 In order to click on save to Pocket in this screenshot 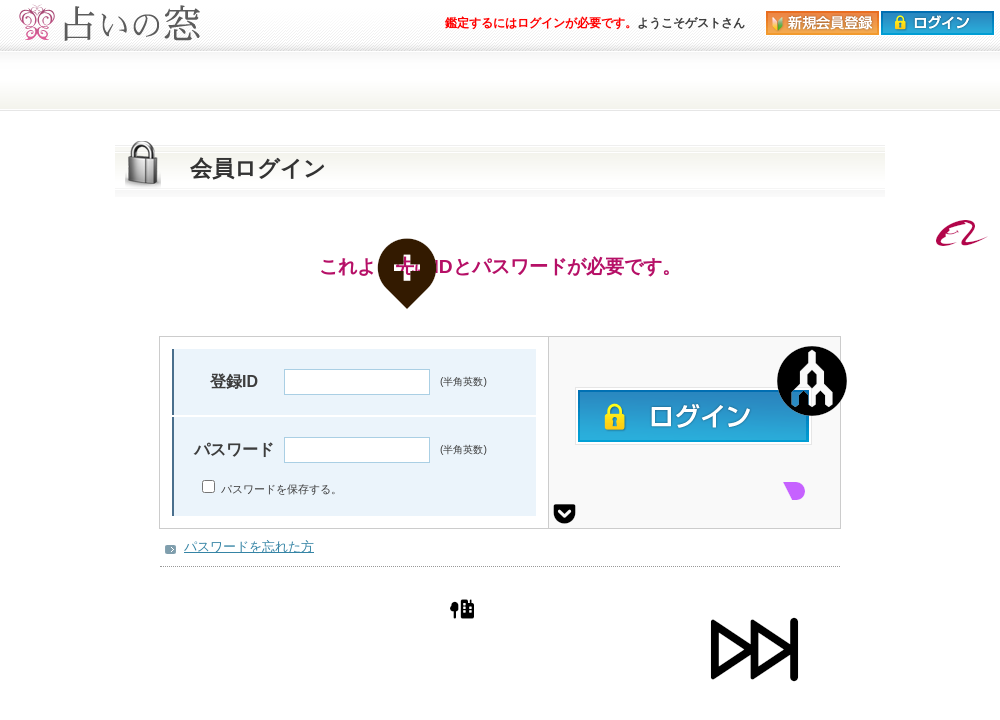, I will do `click(564, 513)`.